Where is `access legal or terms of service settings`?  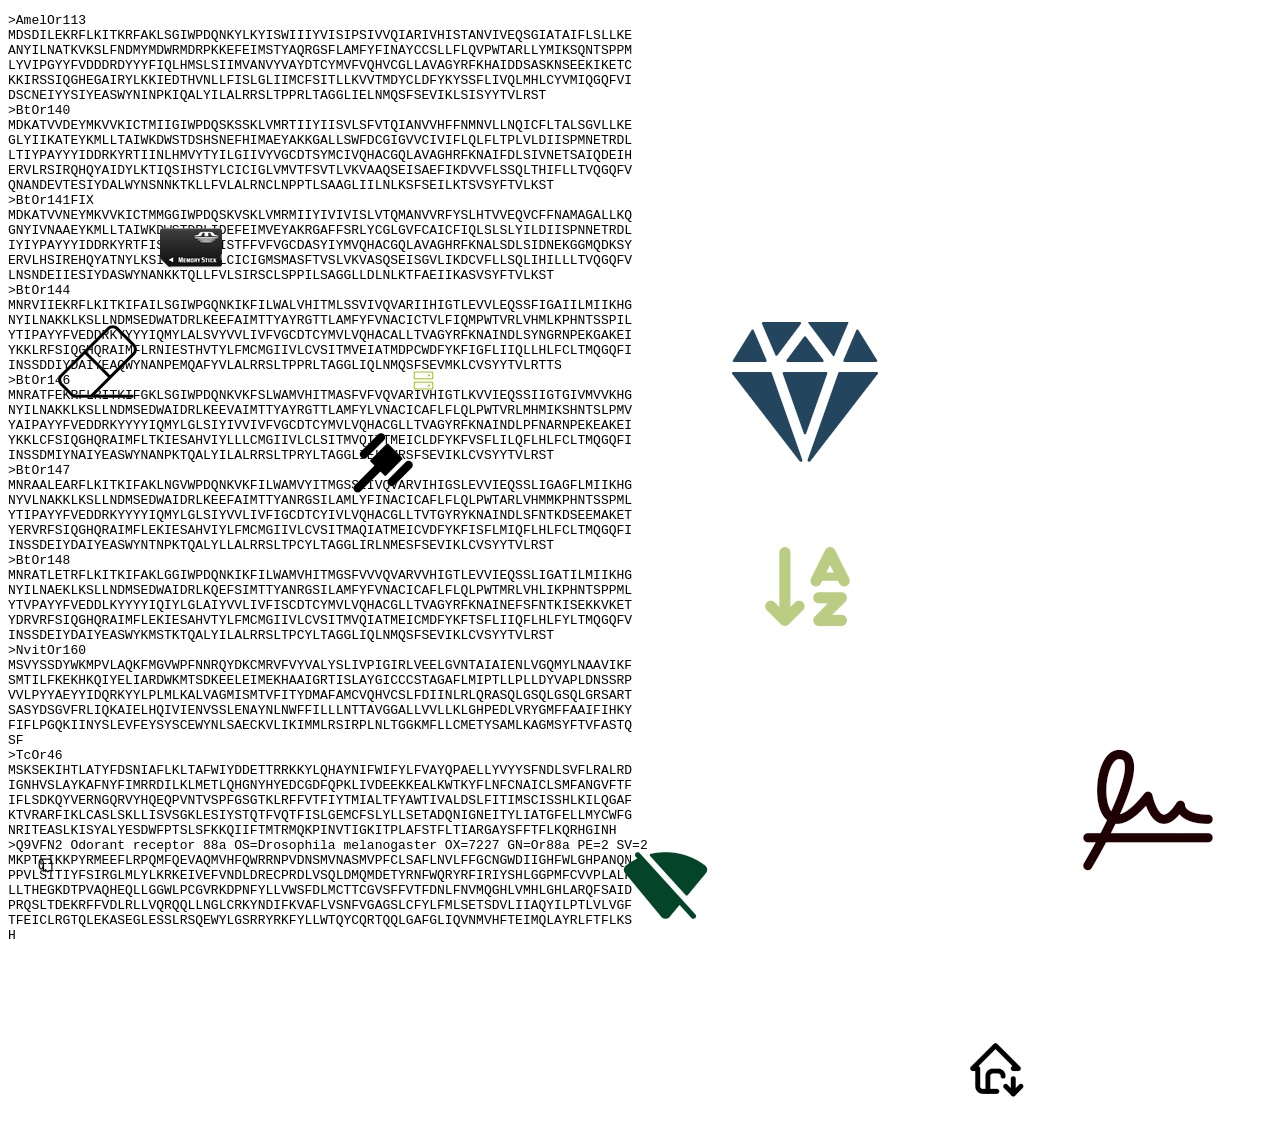
access legal or terms of service settings is located at coordinates (381, 465).